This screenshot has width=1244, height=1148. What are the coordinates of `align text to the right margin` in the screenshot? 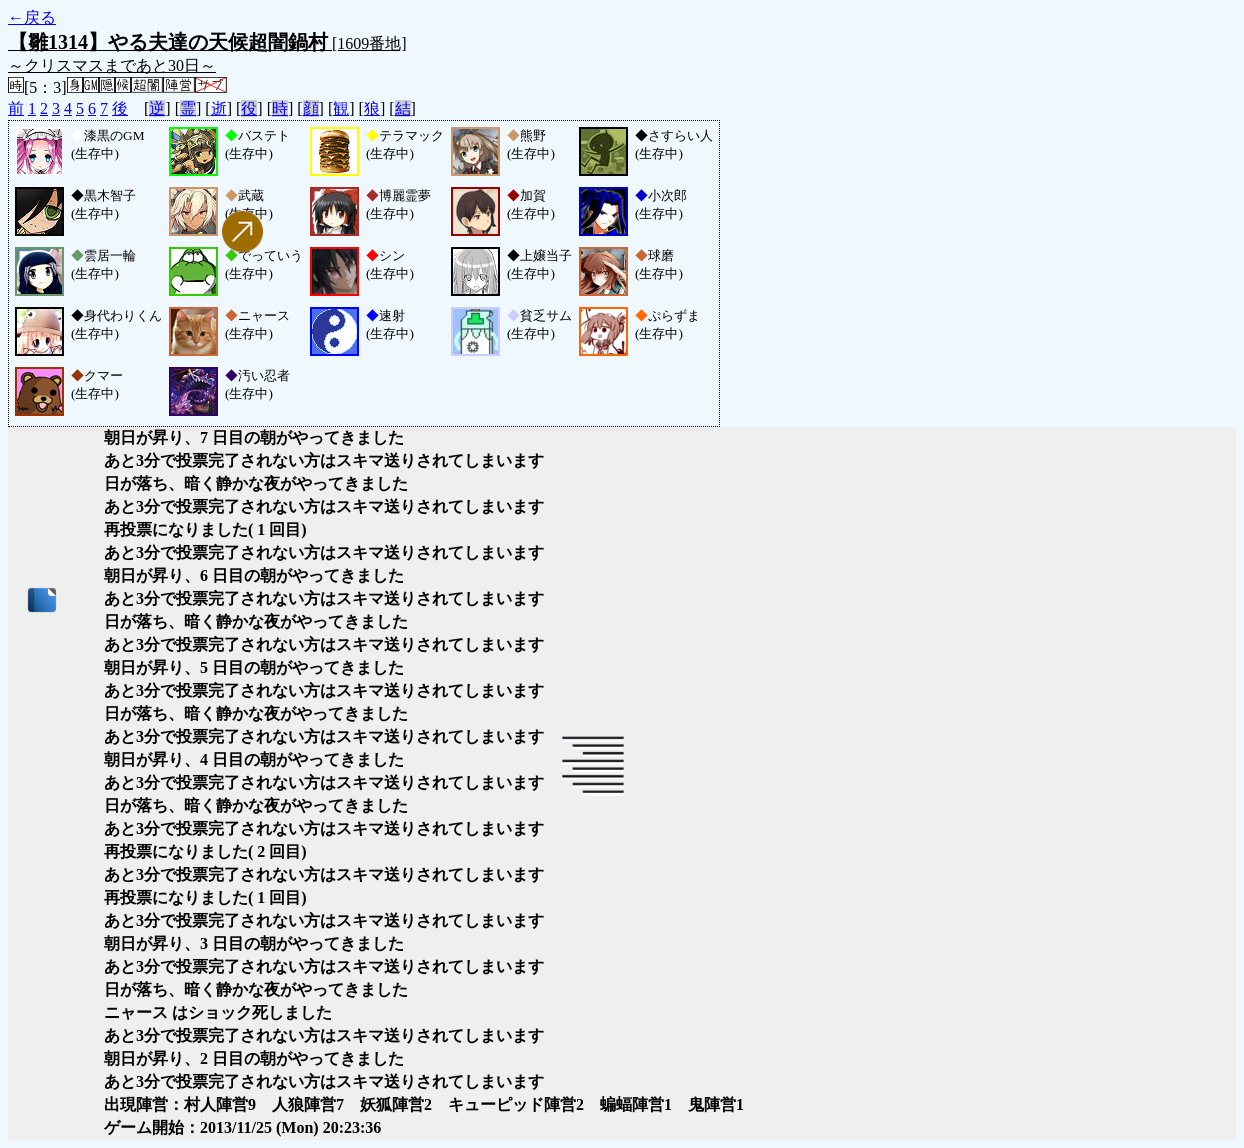 It's located at (593, 766).